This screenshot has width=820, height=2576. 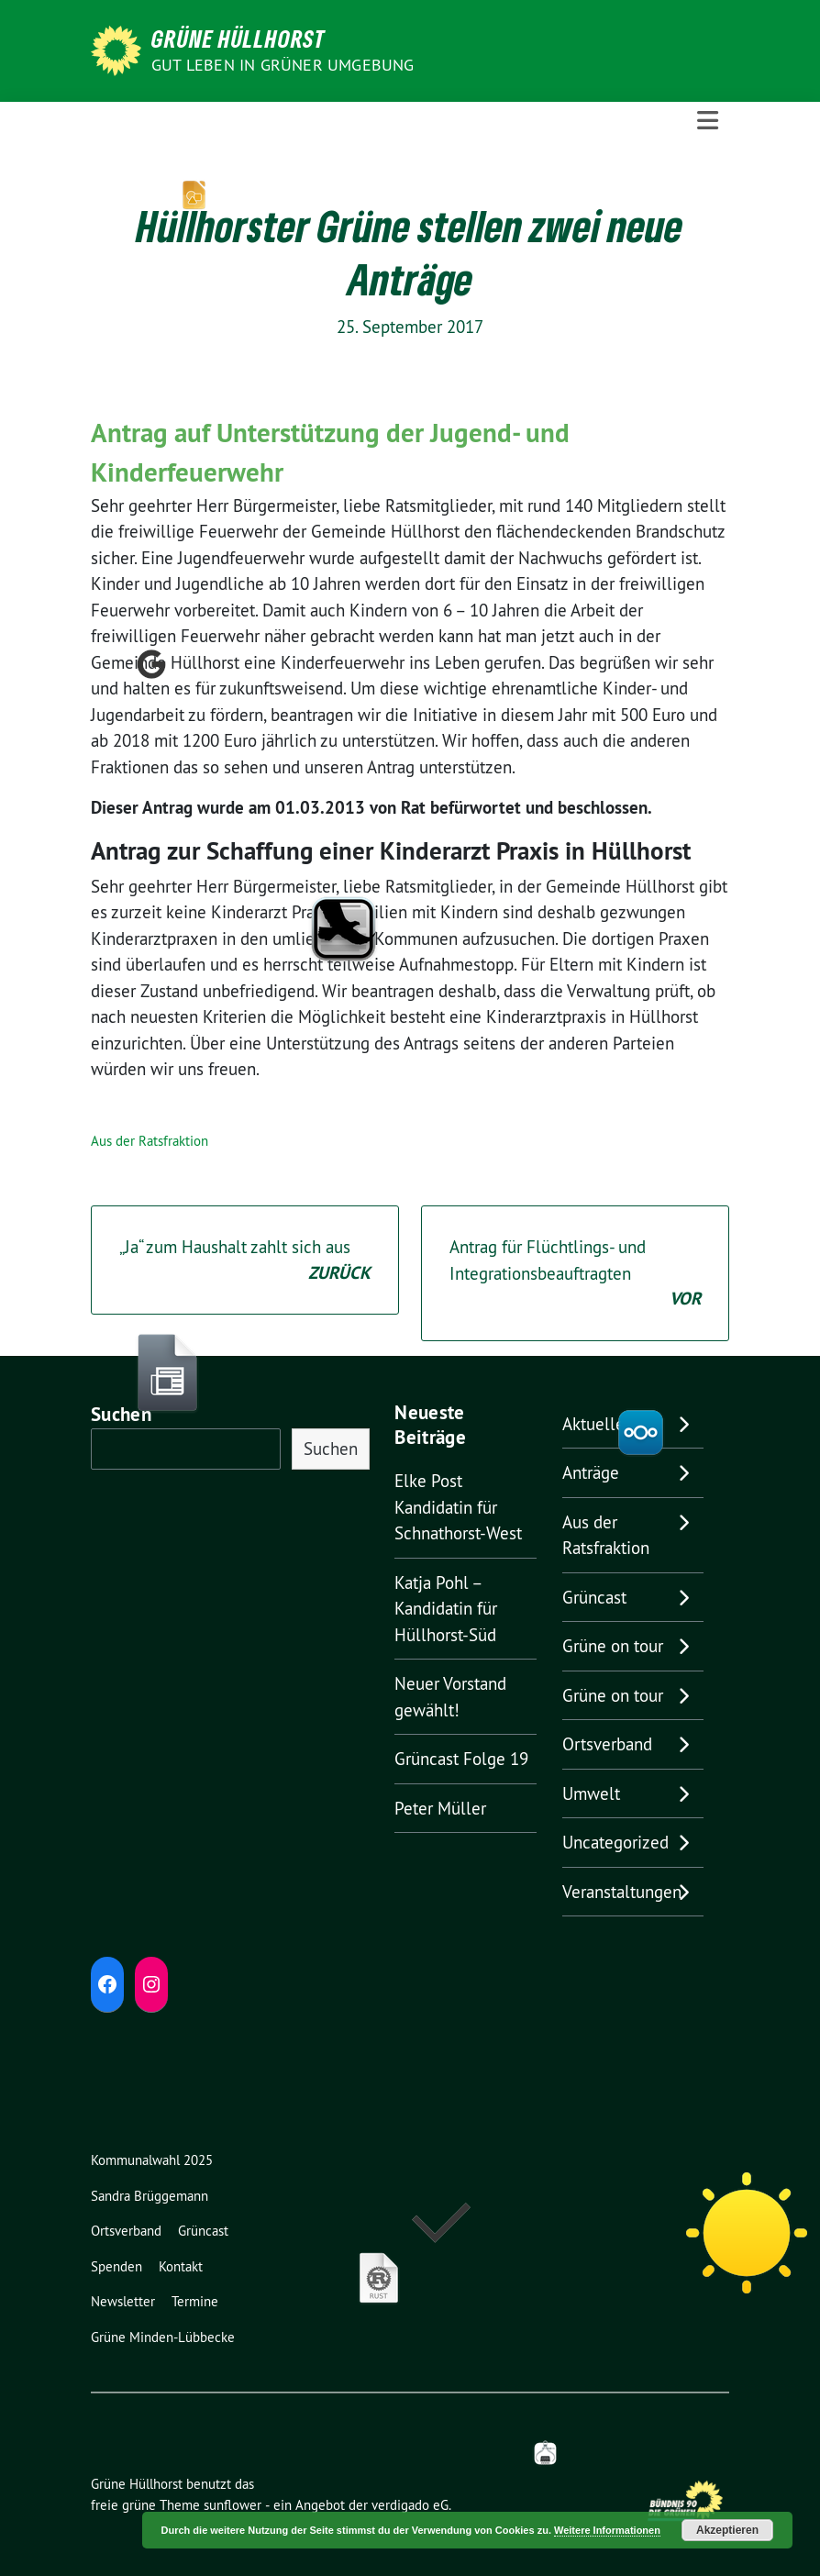 What do you see at coordinates (747, 2233) in the screenshot?
I see `indicates clear or sunny weather conditions` at bounding box center [747, 2233].